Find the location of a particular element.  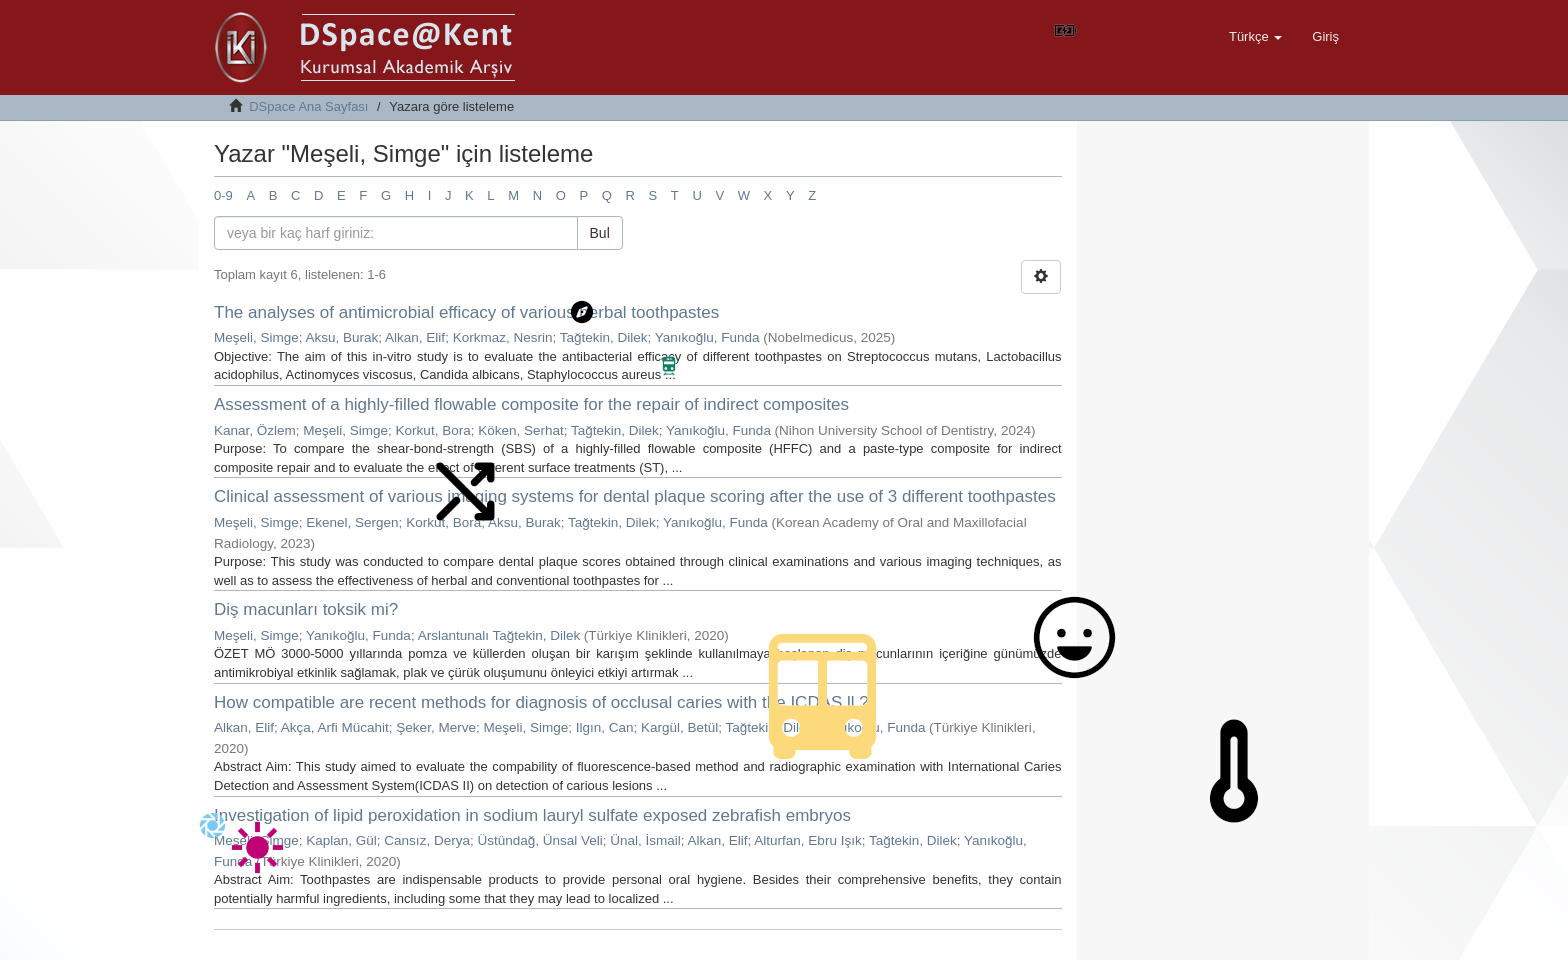

rate your experience positively is located at coordinates (1074, 637).